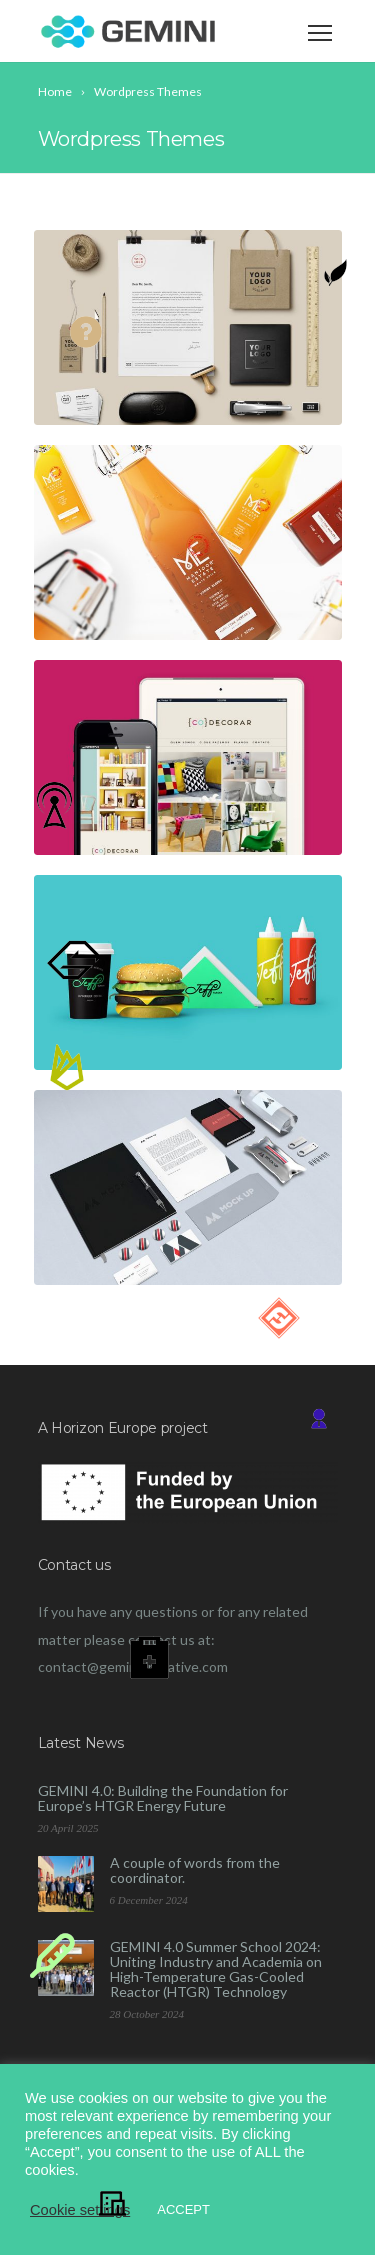 The image size is (375, 2255). What do you see at coordinates (67, 1067) in the screenshot?
I see `Firebase platform logo` at bounding box center [67, 1067].